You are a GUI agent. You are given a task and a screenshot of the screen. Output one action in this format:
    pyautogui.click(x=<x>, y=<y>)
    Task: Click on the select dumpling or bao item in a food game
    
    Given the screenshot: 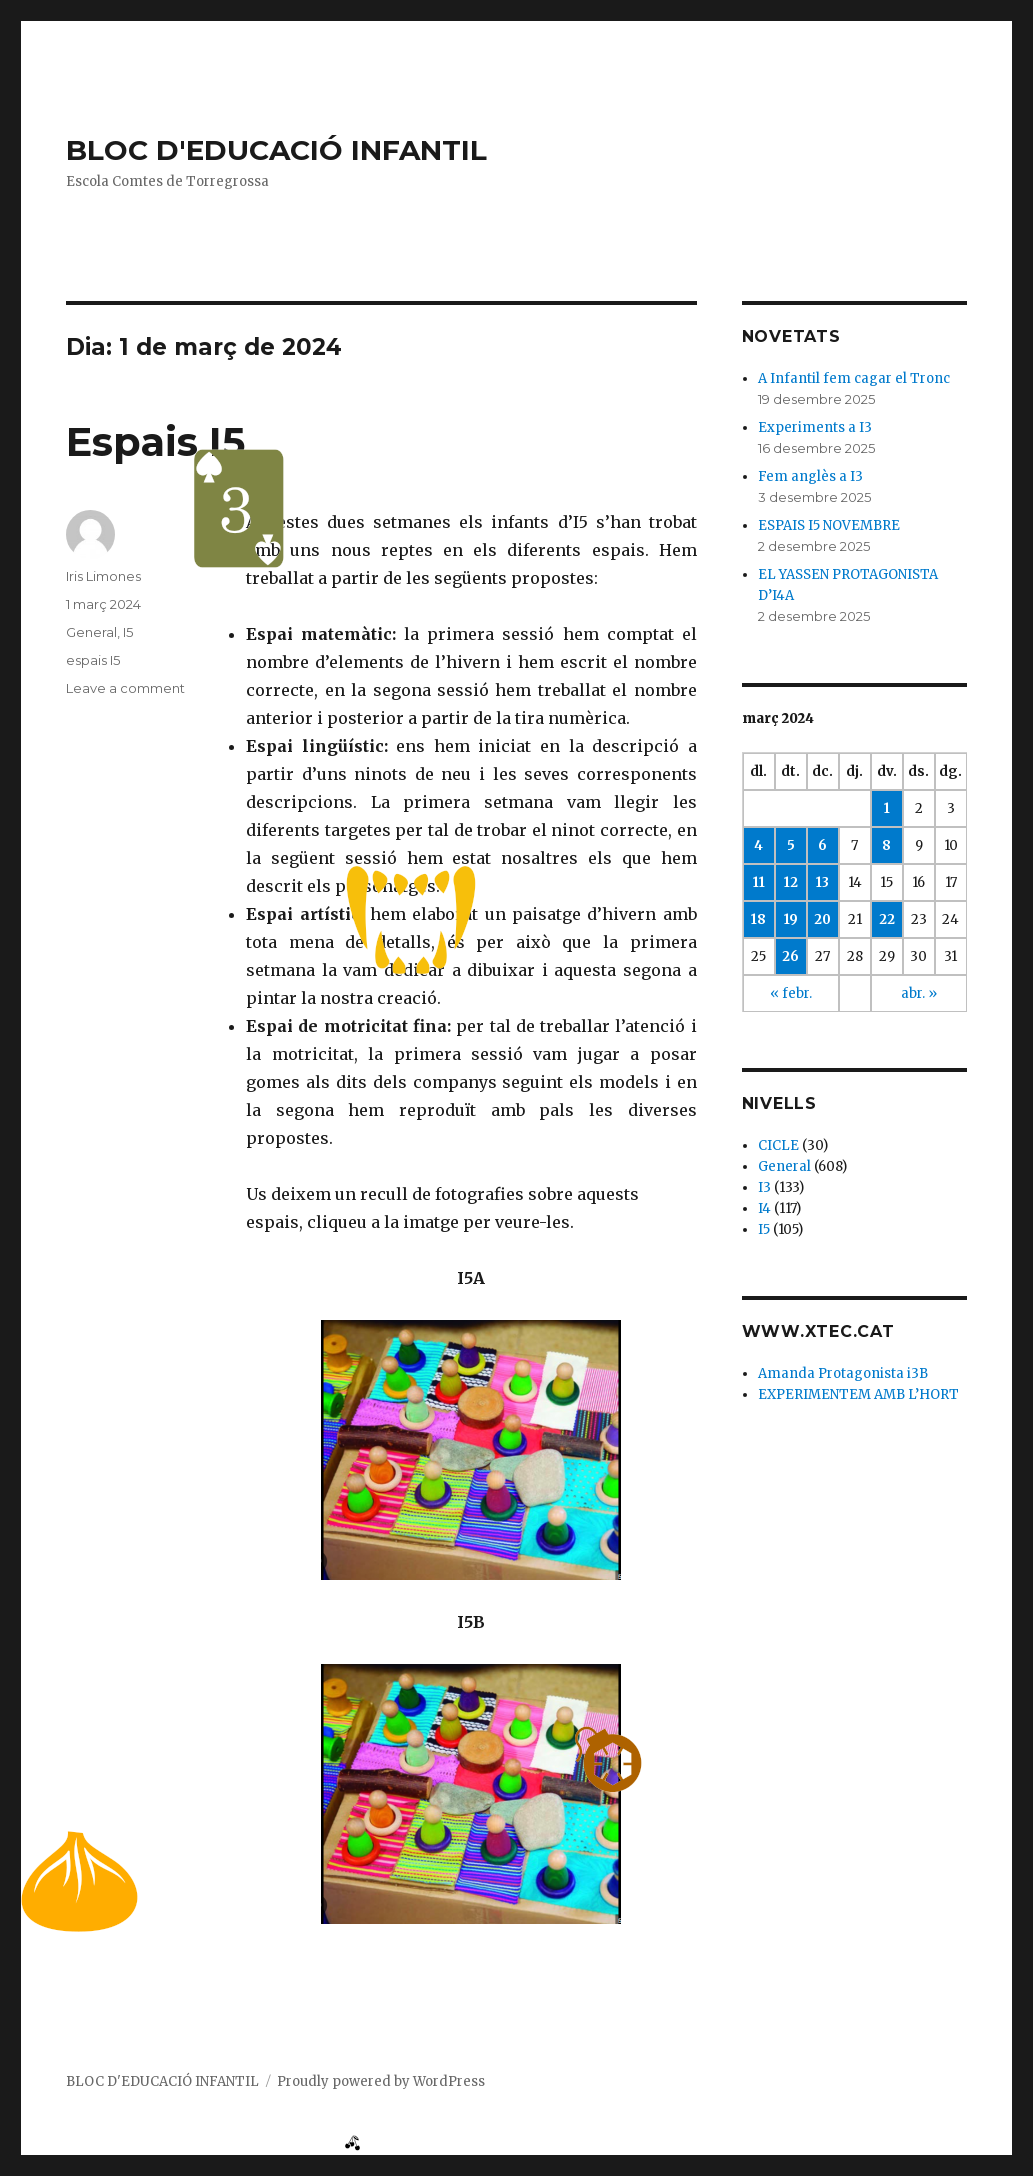 What is the action you would take?
    pyautogui.click(x=79, y=1881)
    